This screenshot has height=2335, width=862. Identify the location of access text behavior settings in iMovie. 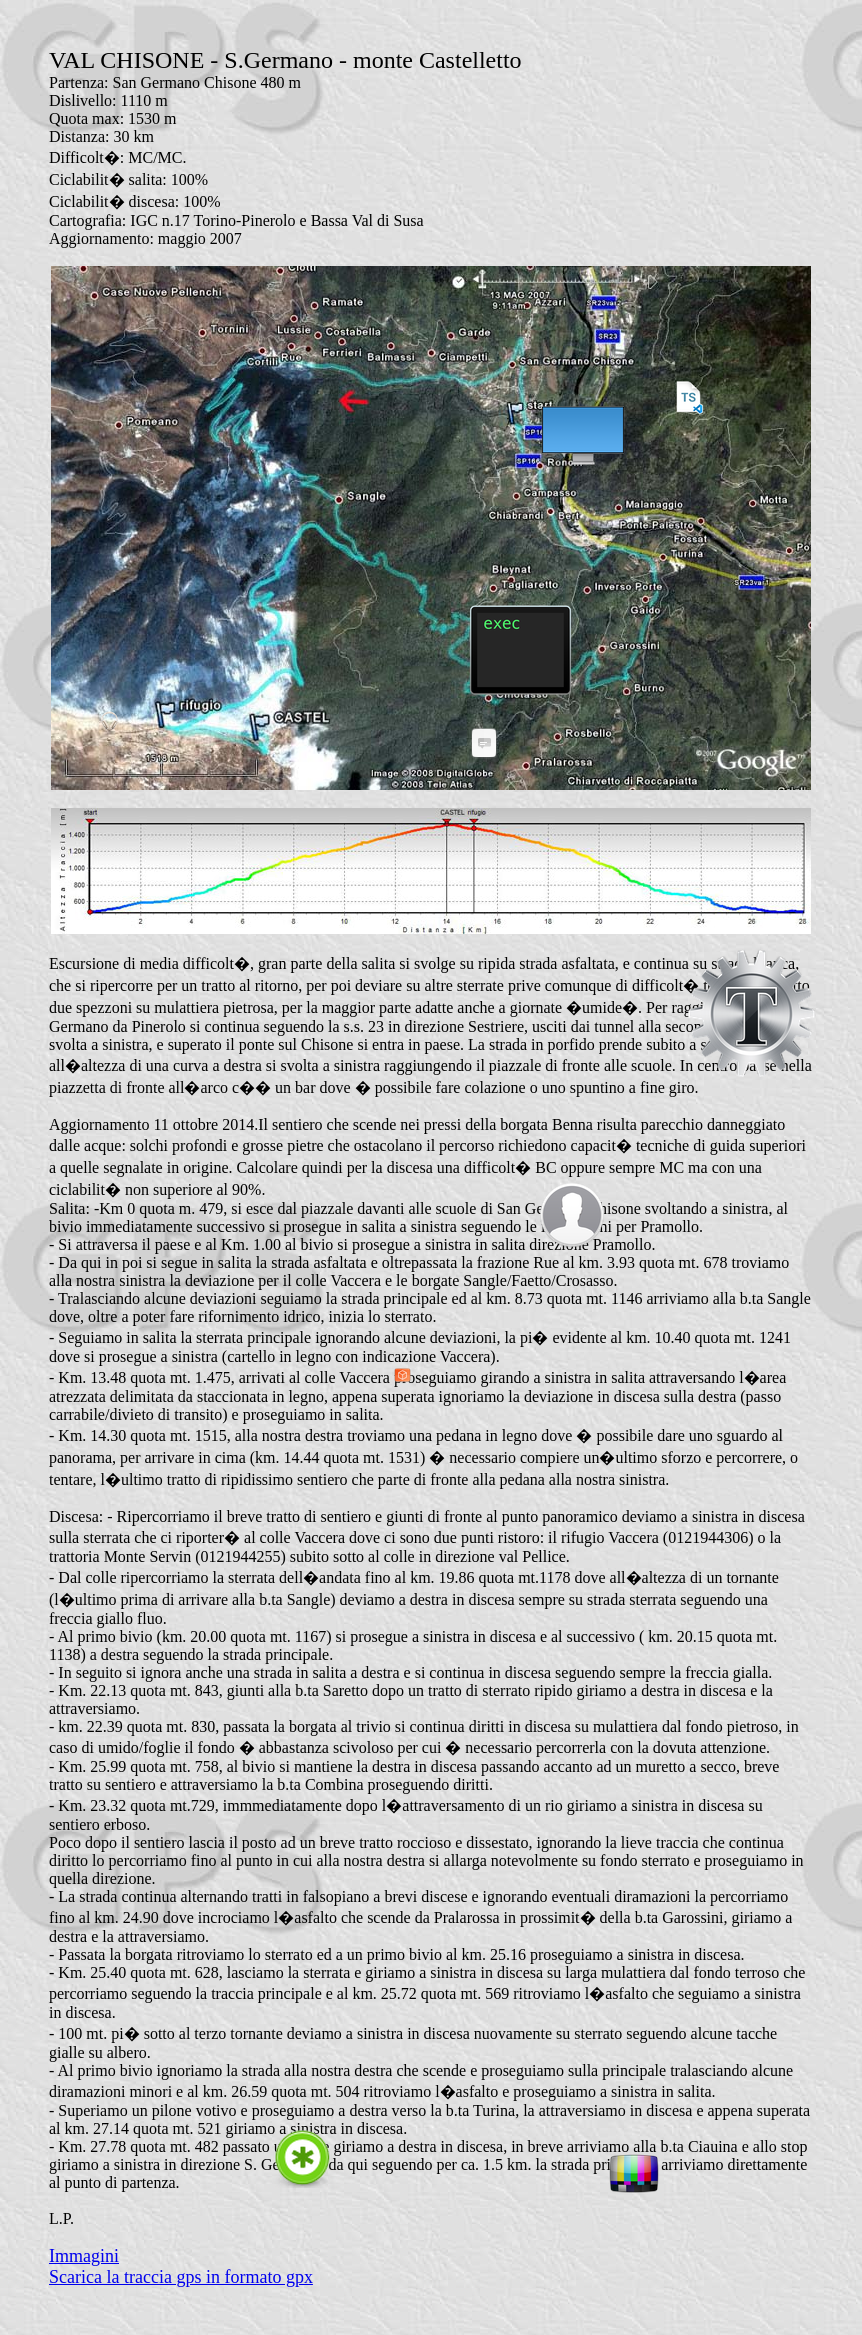
(751, 1013).